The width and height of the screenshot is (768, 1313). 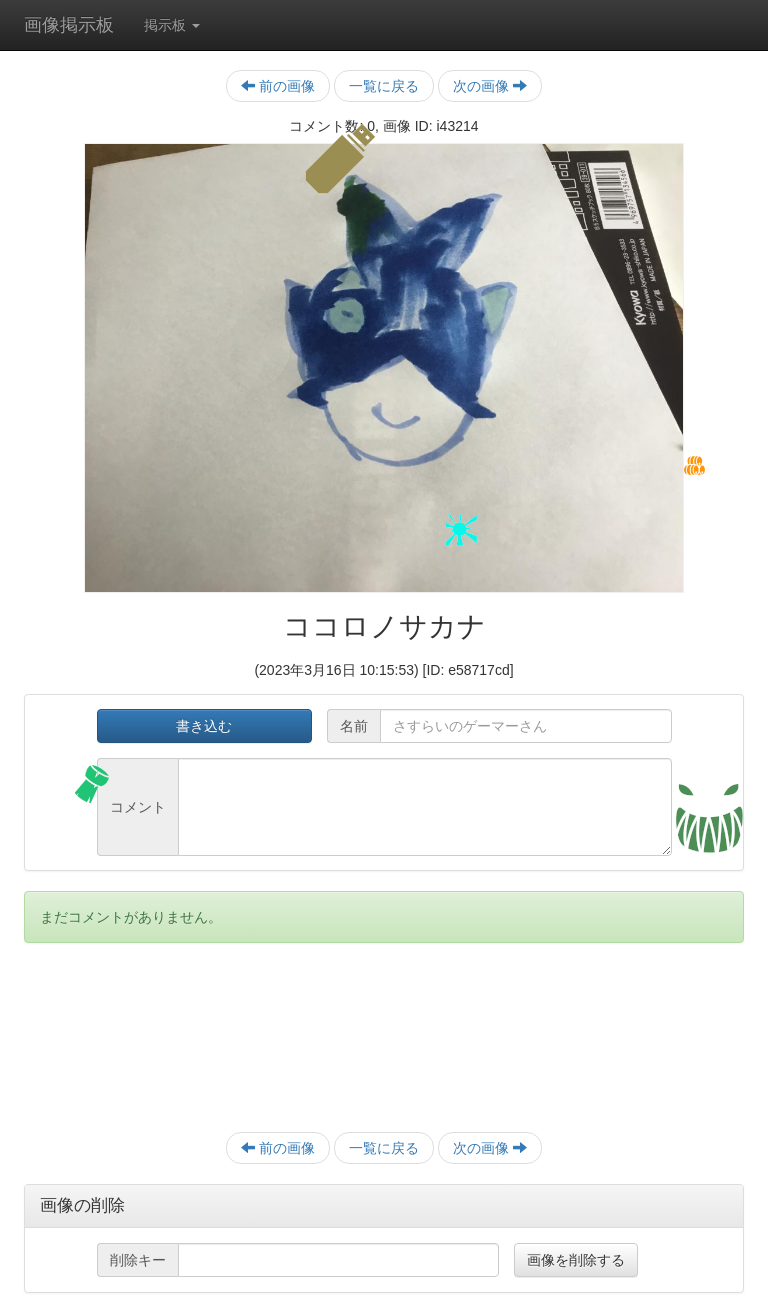 What do you see at coordinates (461, 530) in the screenshot?
I see `indicates an explosion or blast effect in gameplay` at bounding box center [461, 530].